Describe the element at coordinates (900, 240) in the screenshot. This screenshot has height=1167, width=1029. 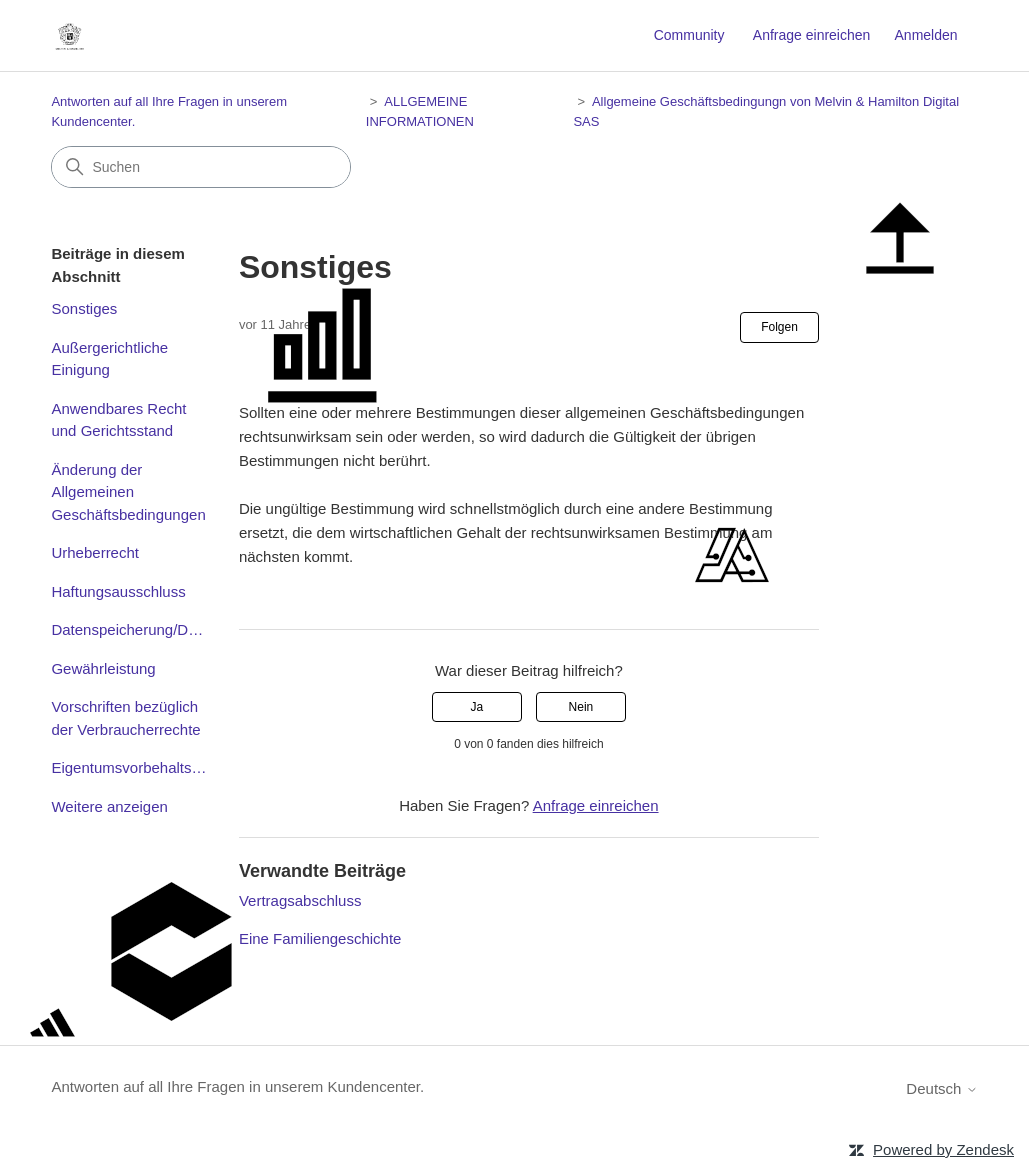
I see `upload a file or document` at that location.